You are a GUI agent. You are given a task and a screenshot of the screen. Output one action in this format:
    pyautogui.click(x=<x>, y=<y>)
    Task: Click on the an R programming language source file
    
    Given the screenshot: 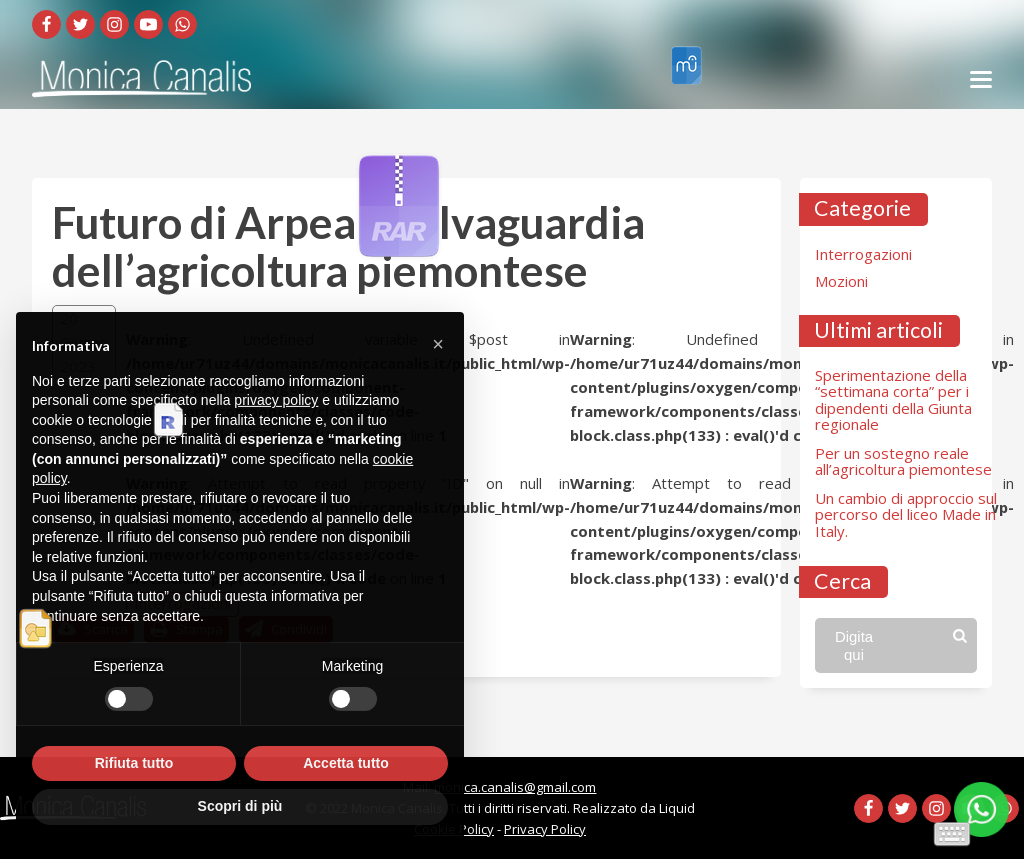 What is the action you would take?
    pyautogui.click(x=168, y=419)
    